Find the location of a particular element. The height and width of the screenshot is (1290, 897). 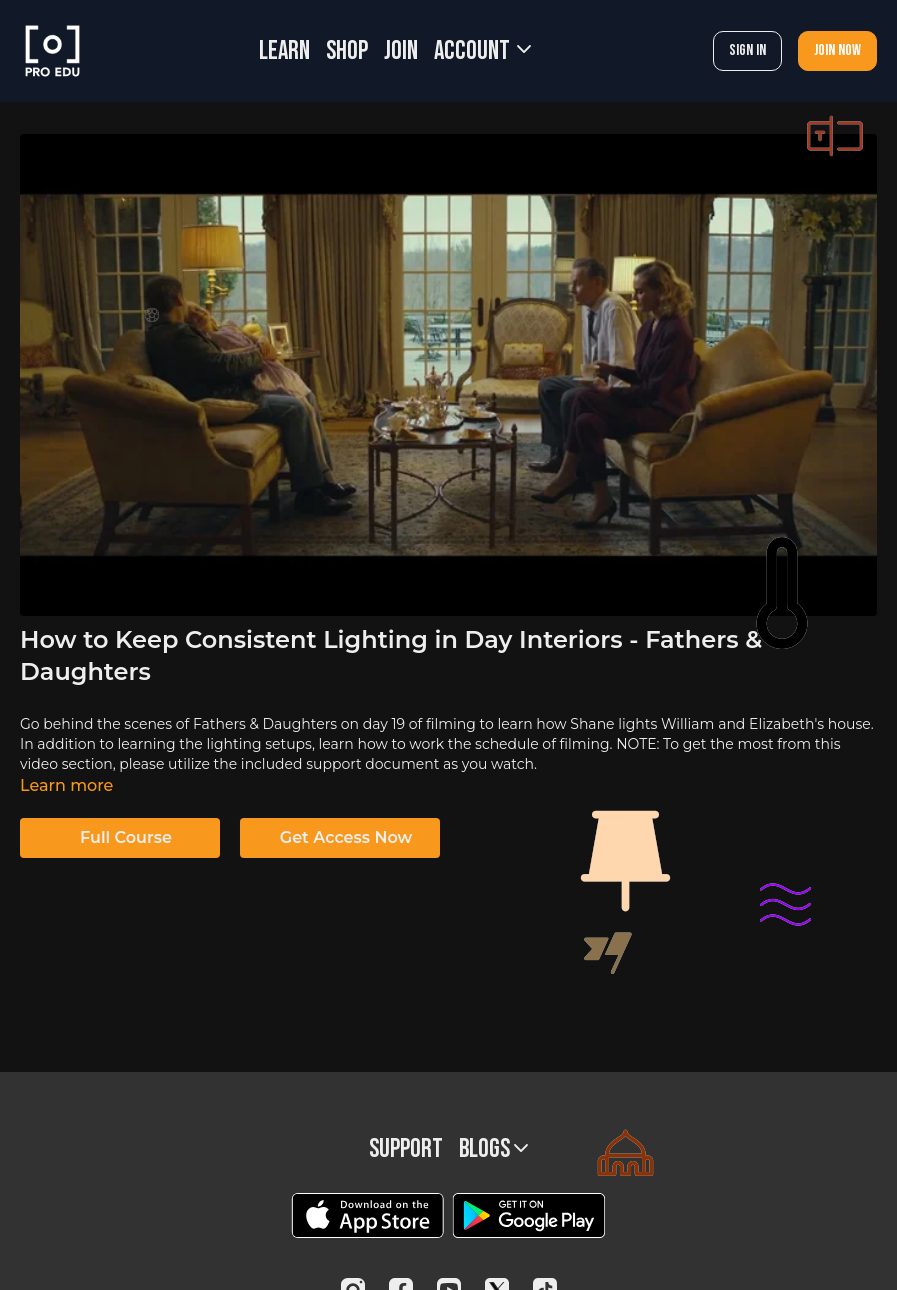

enter or edit text in a text field is located at coordinates (835, 136).